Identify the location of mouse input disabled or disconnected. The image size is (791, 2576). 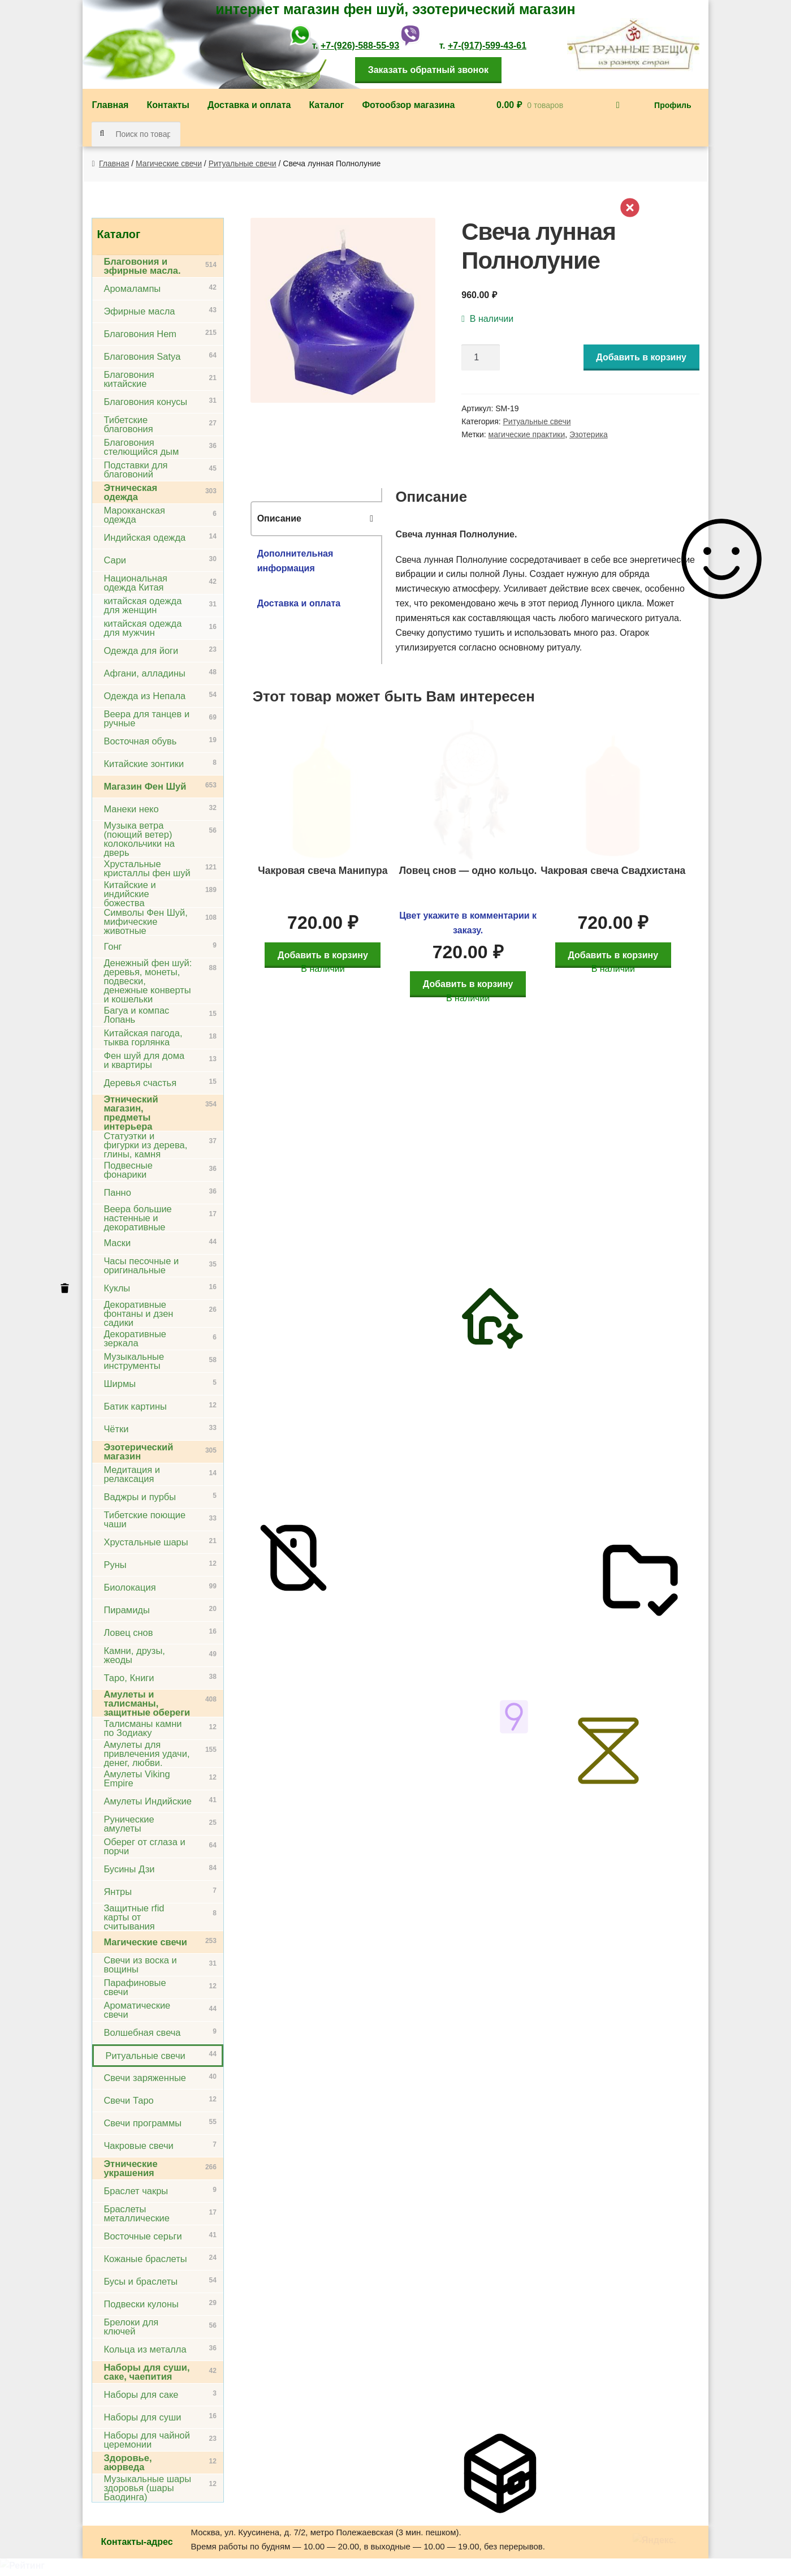
(293, 1558).